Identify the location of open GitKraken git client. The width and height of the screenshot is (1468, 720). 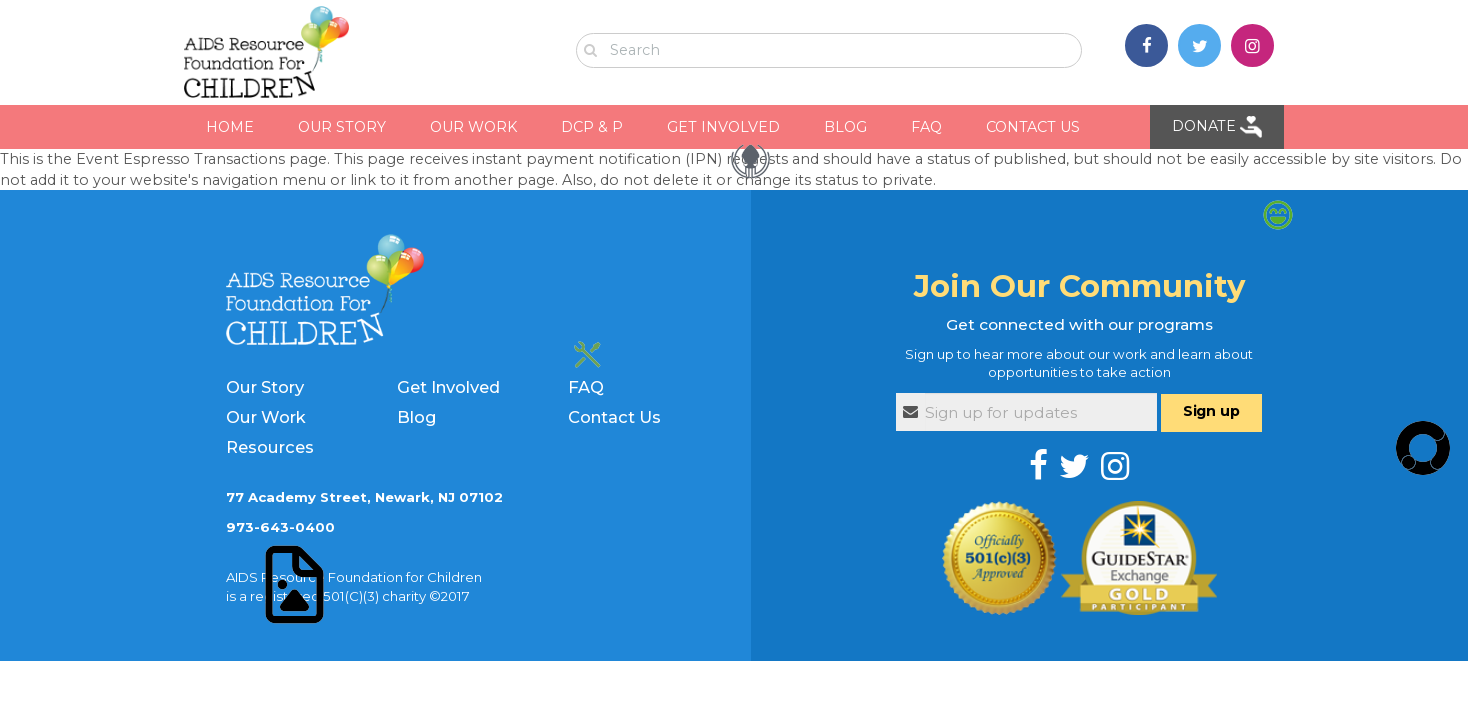
(750, 161).